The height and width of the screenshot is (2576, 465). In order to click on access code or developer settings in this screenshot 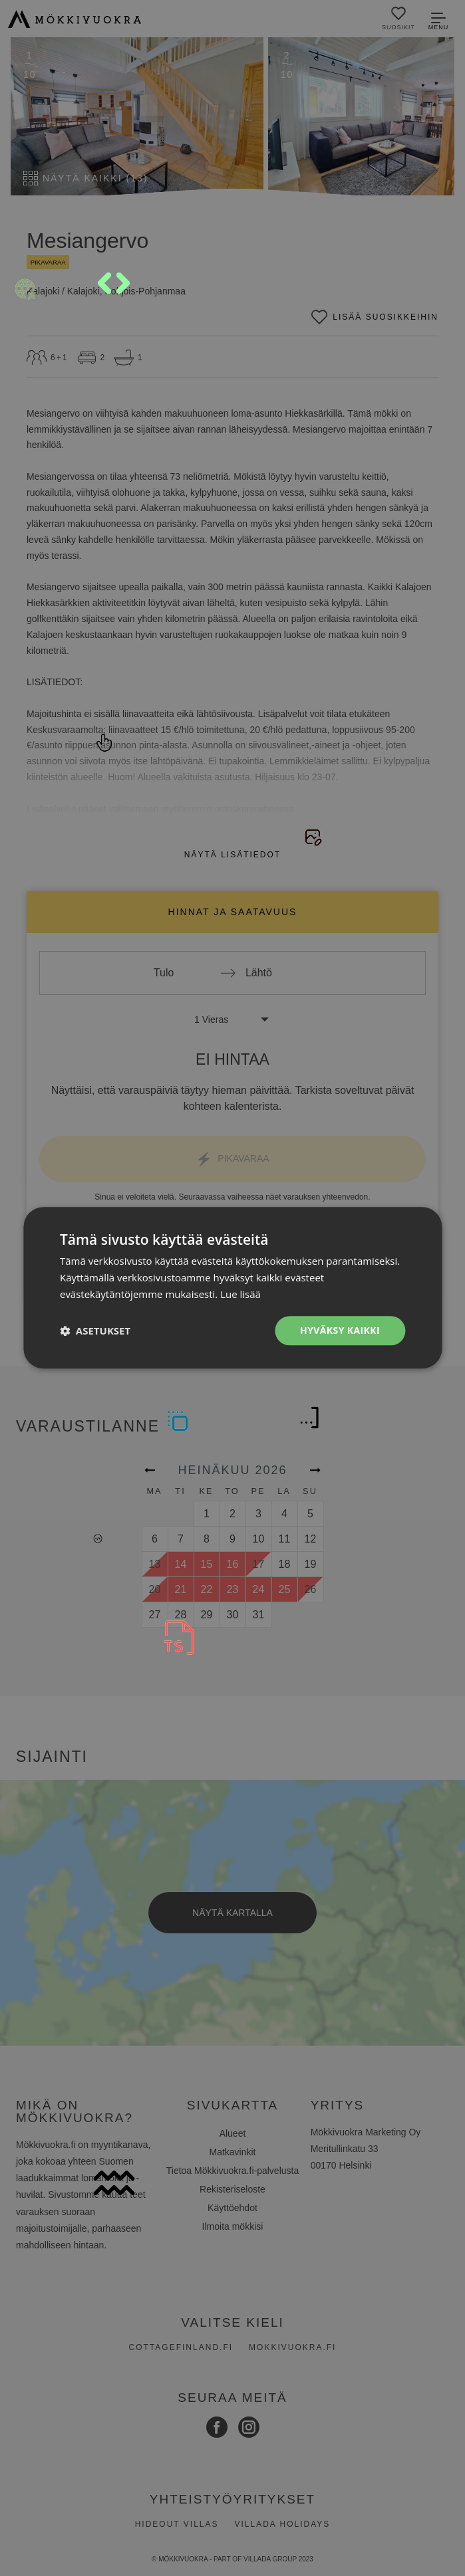, I will do `click(98, 1539)`.